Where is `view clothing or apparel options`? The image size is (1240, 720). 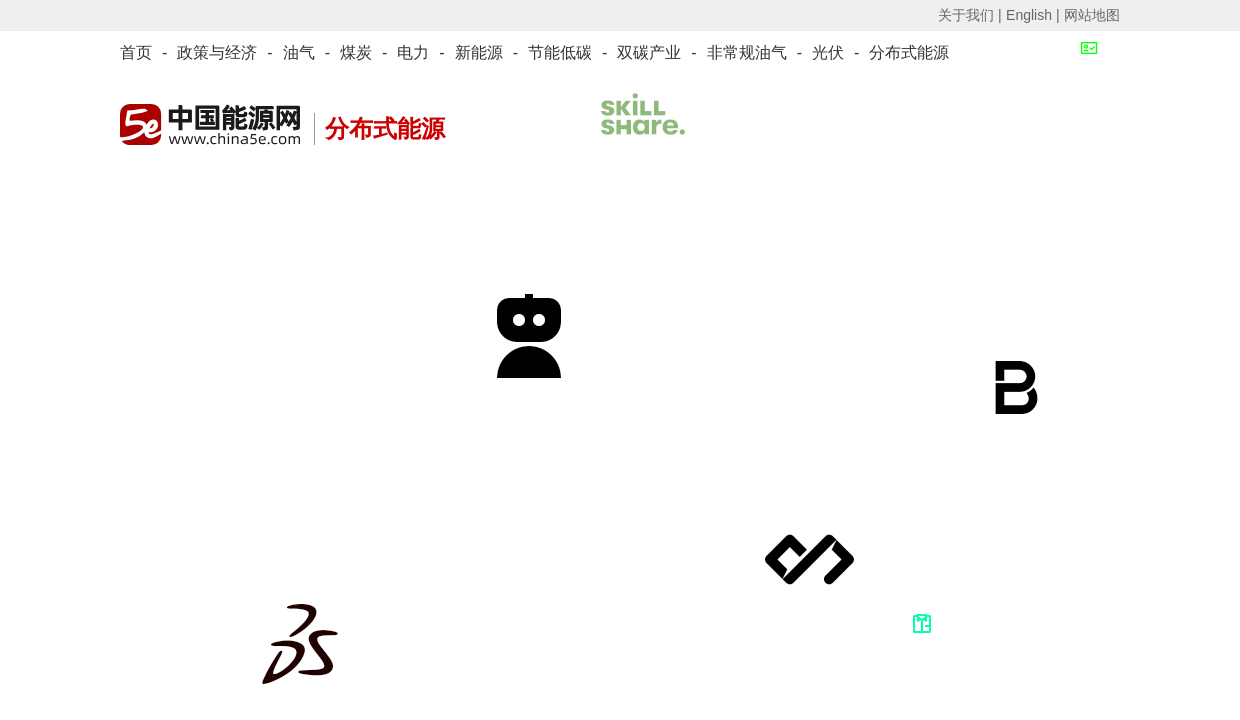 view clothing or apparel options is located at coordinates (922, 623).